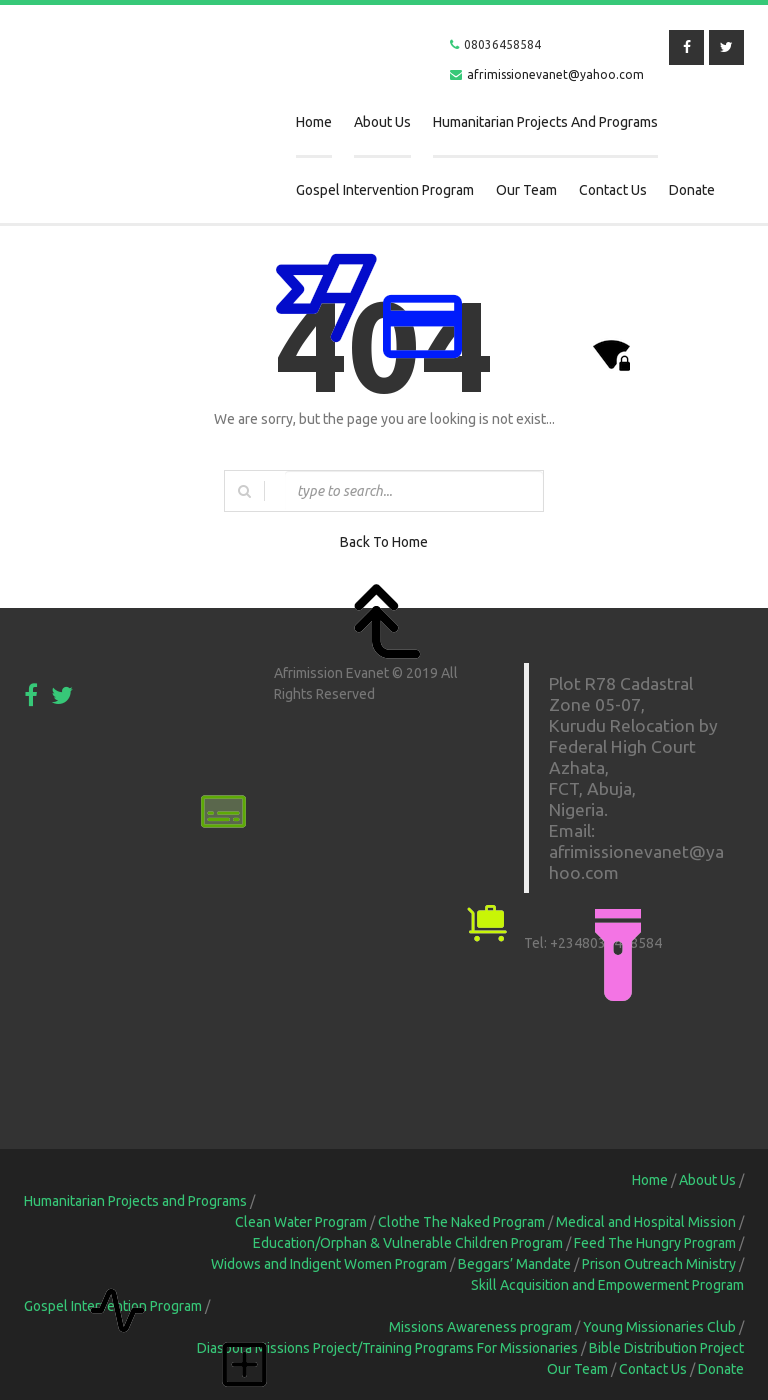  What do you see at coordinates (325, 294) in the screenshot?
I see `flag or mark an item for follow-up` at bounding box center [325, 294].